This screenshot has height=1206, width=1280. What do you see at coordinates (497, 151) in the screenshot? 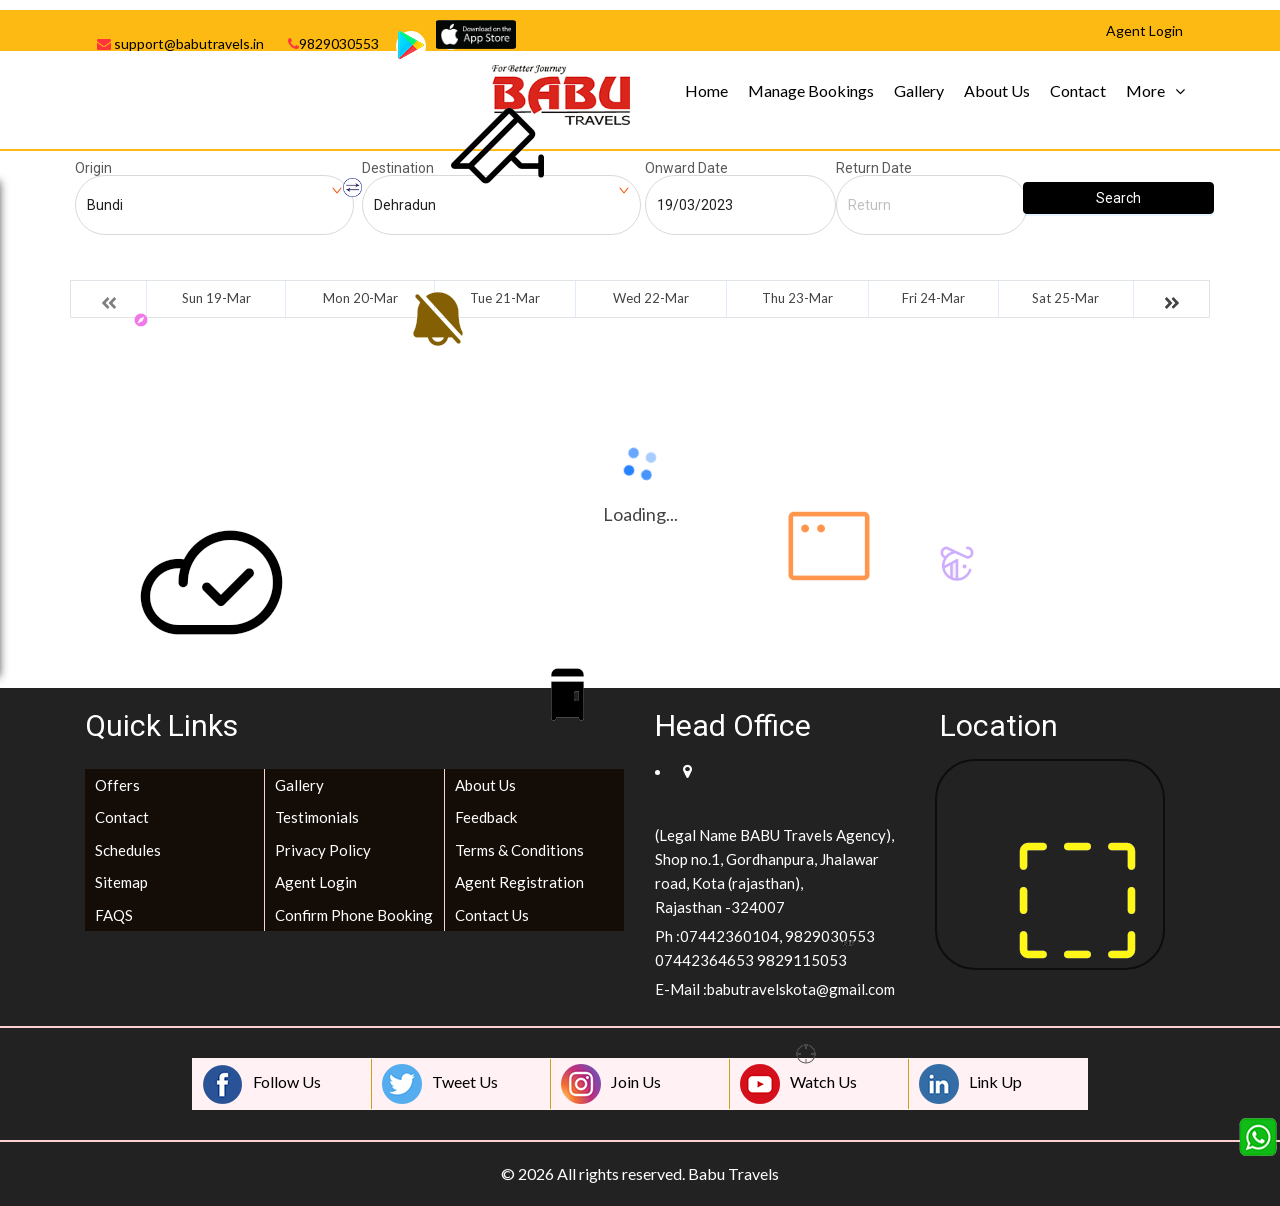
I see `access security camera settings` at bounding box center [497, 151].